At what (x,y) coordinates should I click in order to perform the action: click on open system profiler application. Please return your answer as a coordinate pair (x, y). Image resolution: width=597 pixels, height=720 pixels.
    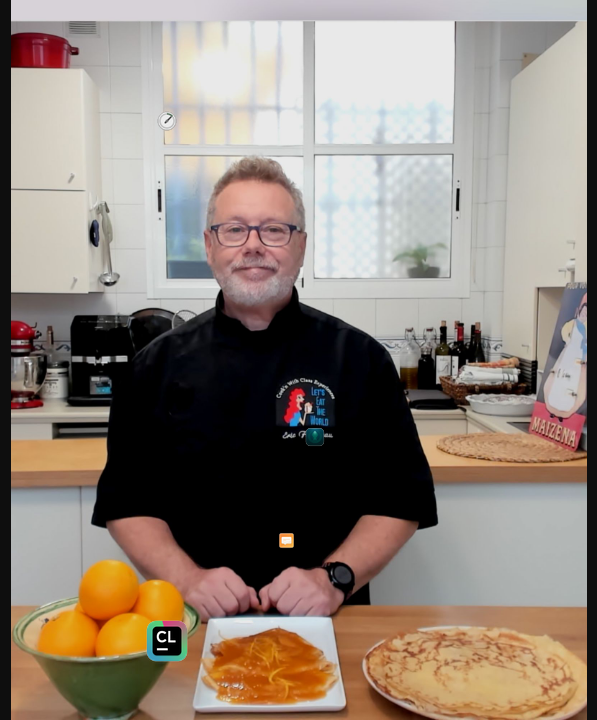
    Looking at the image, I should click on (167, 121).